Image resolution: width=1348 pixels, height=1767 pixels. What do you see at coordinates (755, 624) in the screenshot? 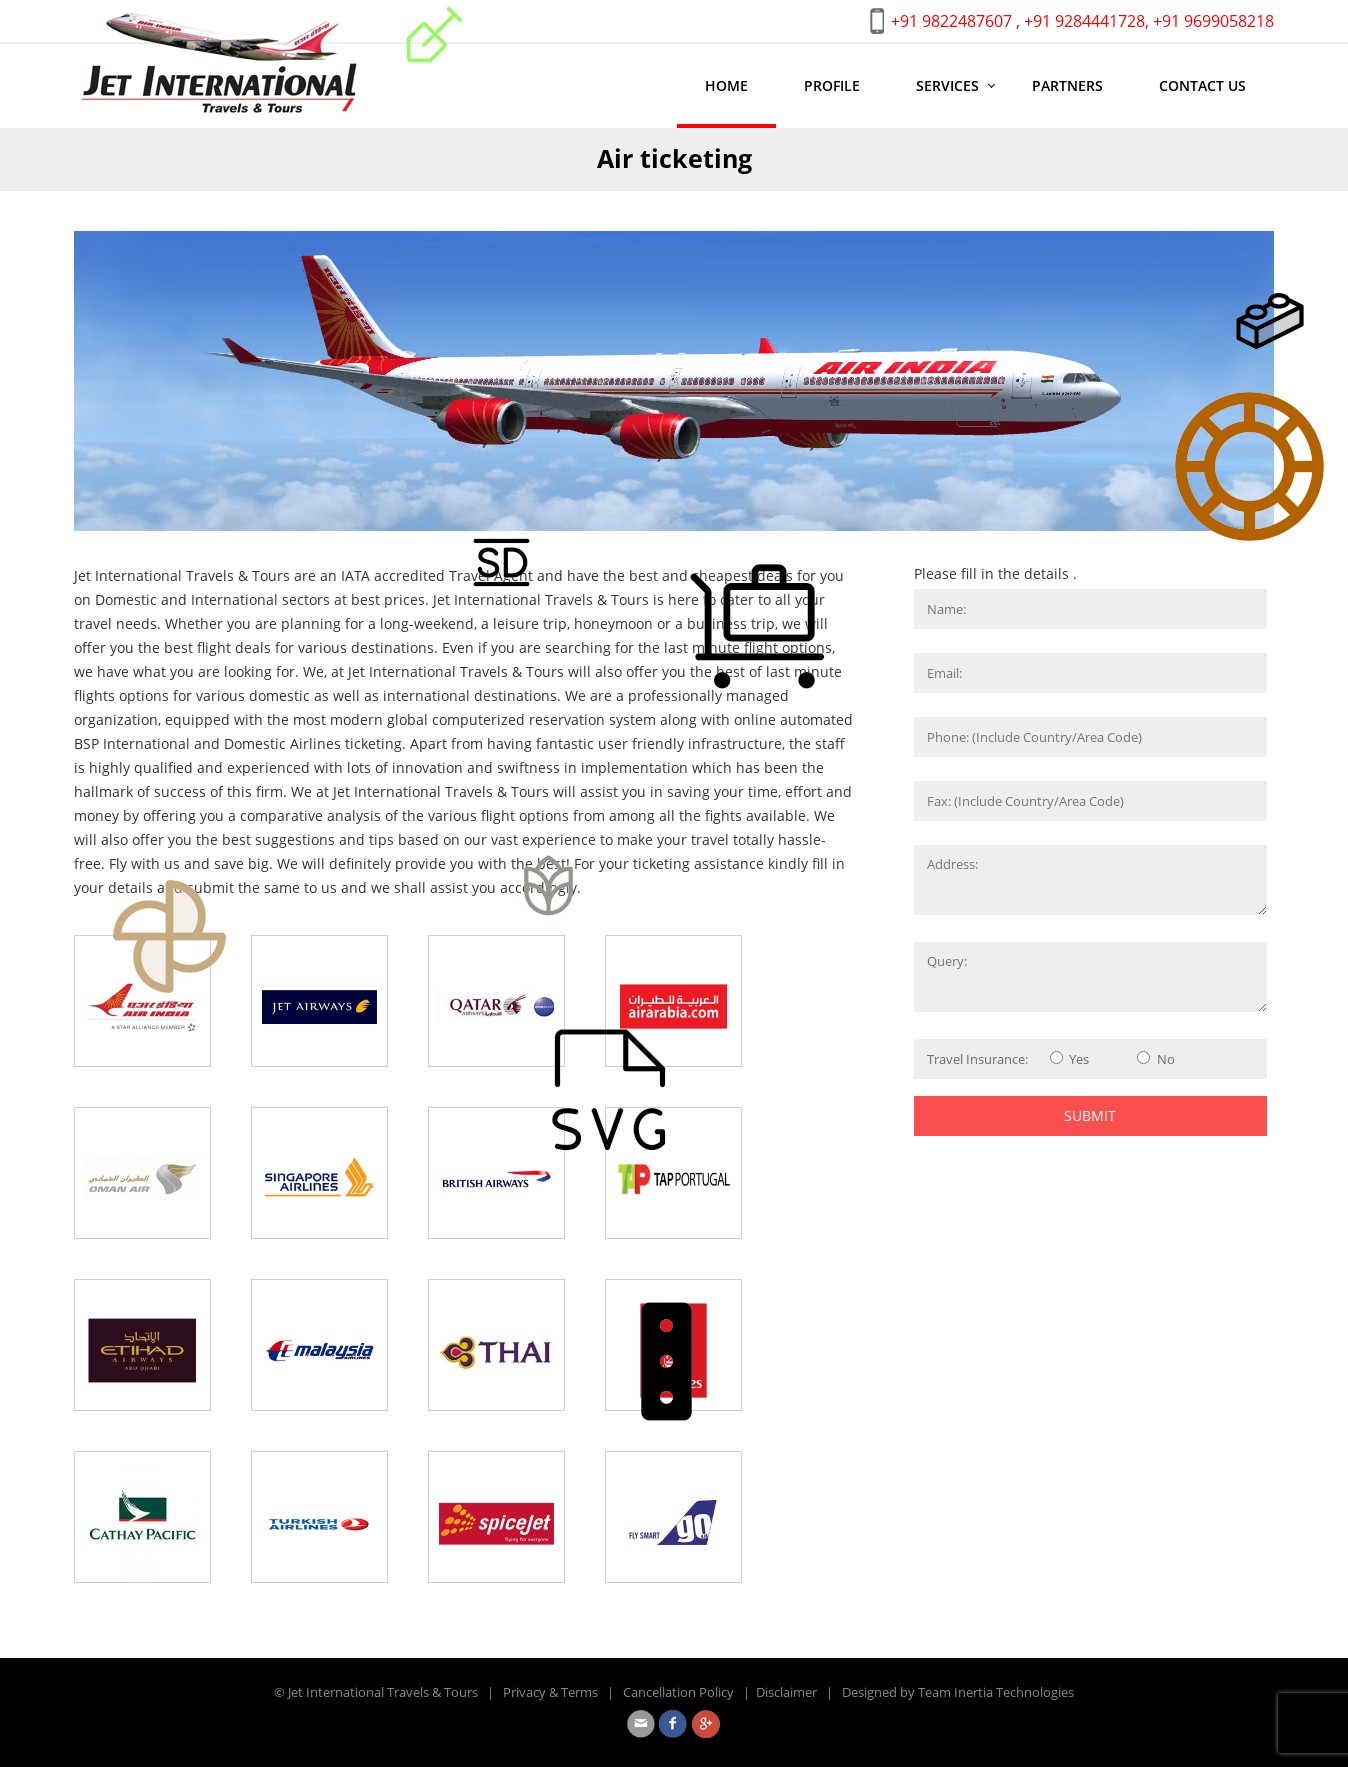
I see `access luggage or baggage services` at bounding box center [755, 624].